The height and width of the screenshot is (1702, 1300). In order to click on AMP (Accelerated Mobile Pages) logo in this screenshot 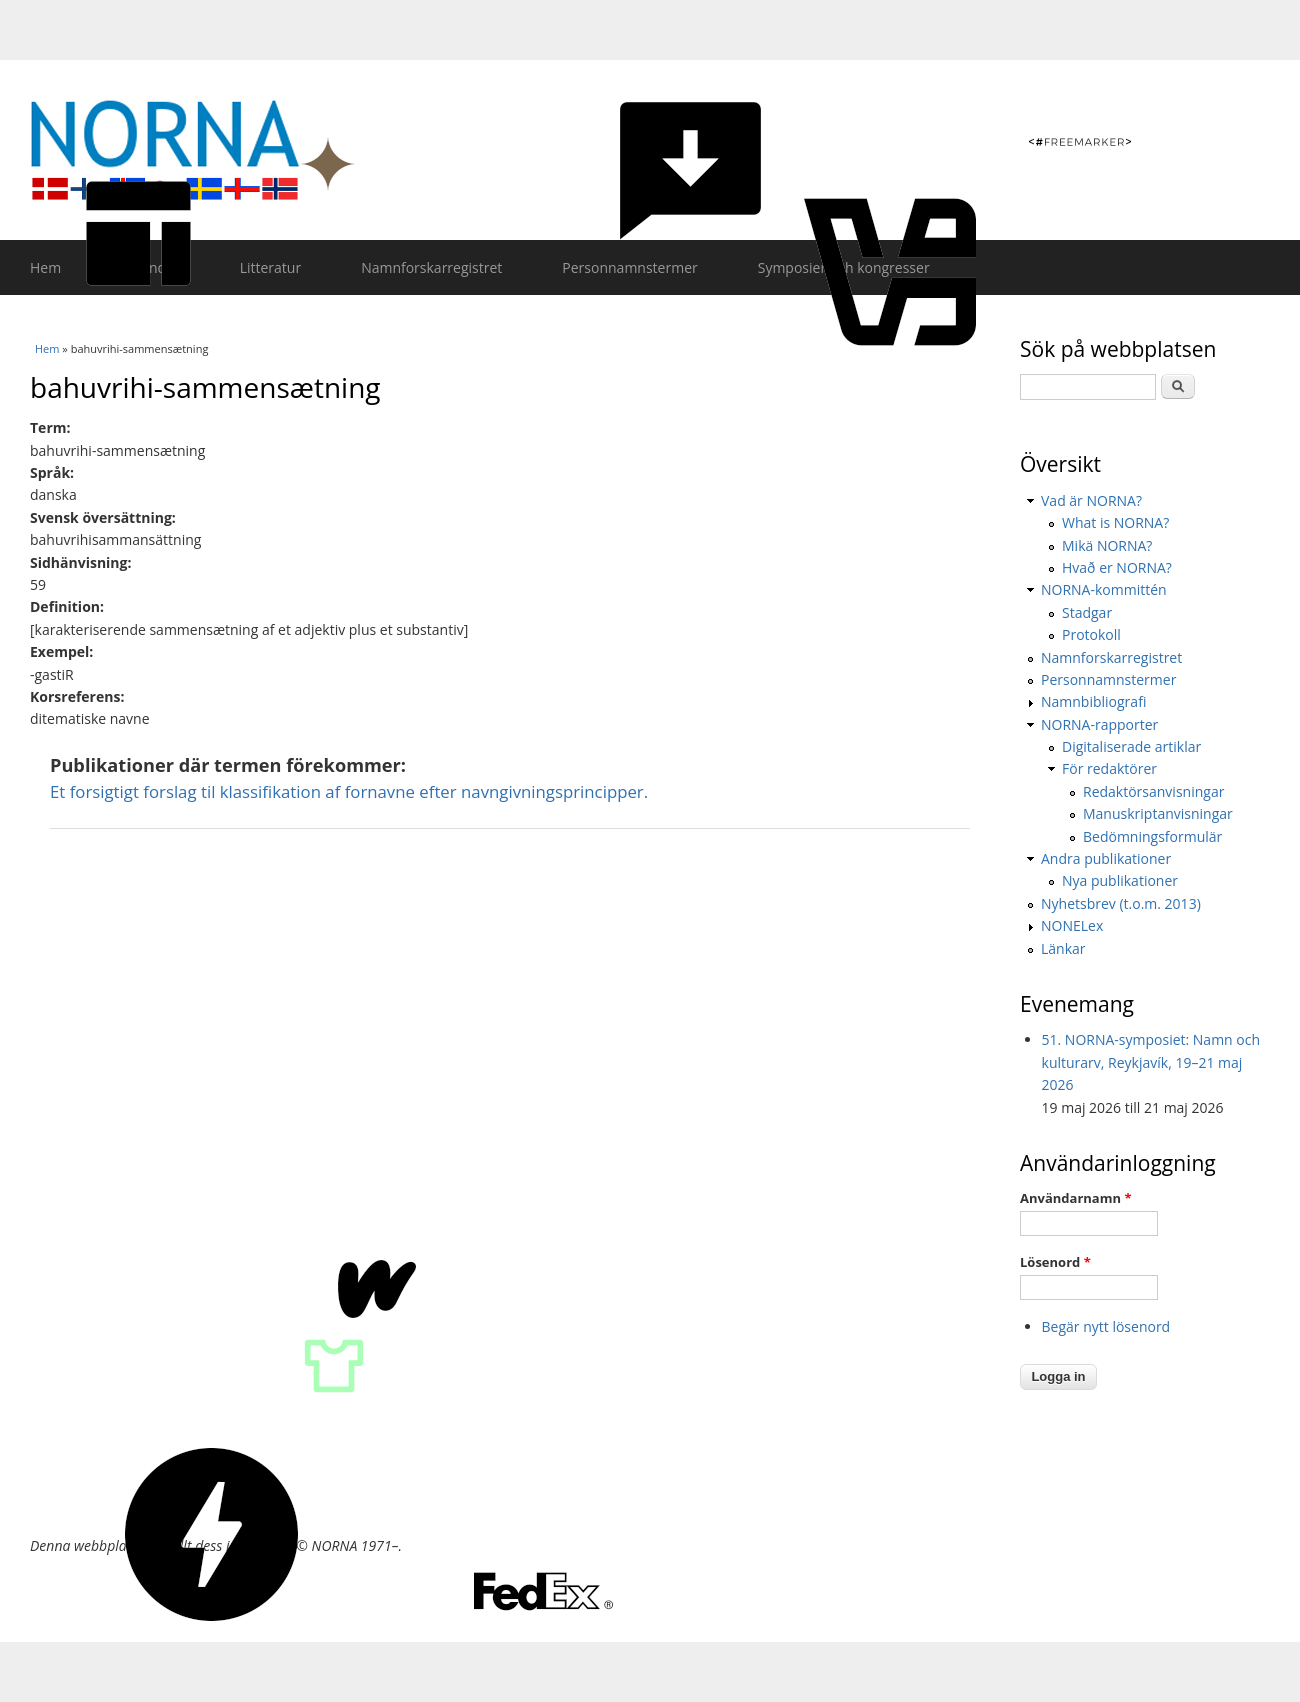, I will do `click(211, 1534)`.